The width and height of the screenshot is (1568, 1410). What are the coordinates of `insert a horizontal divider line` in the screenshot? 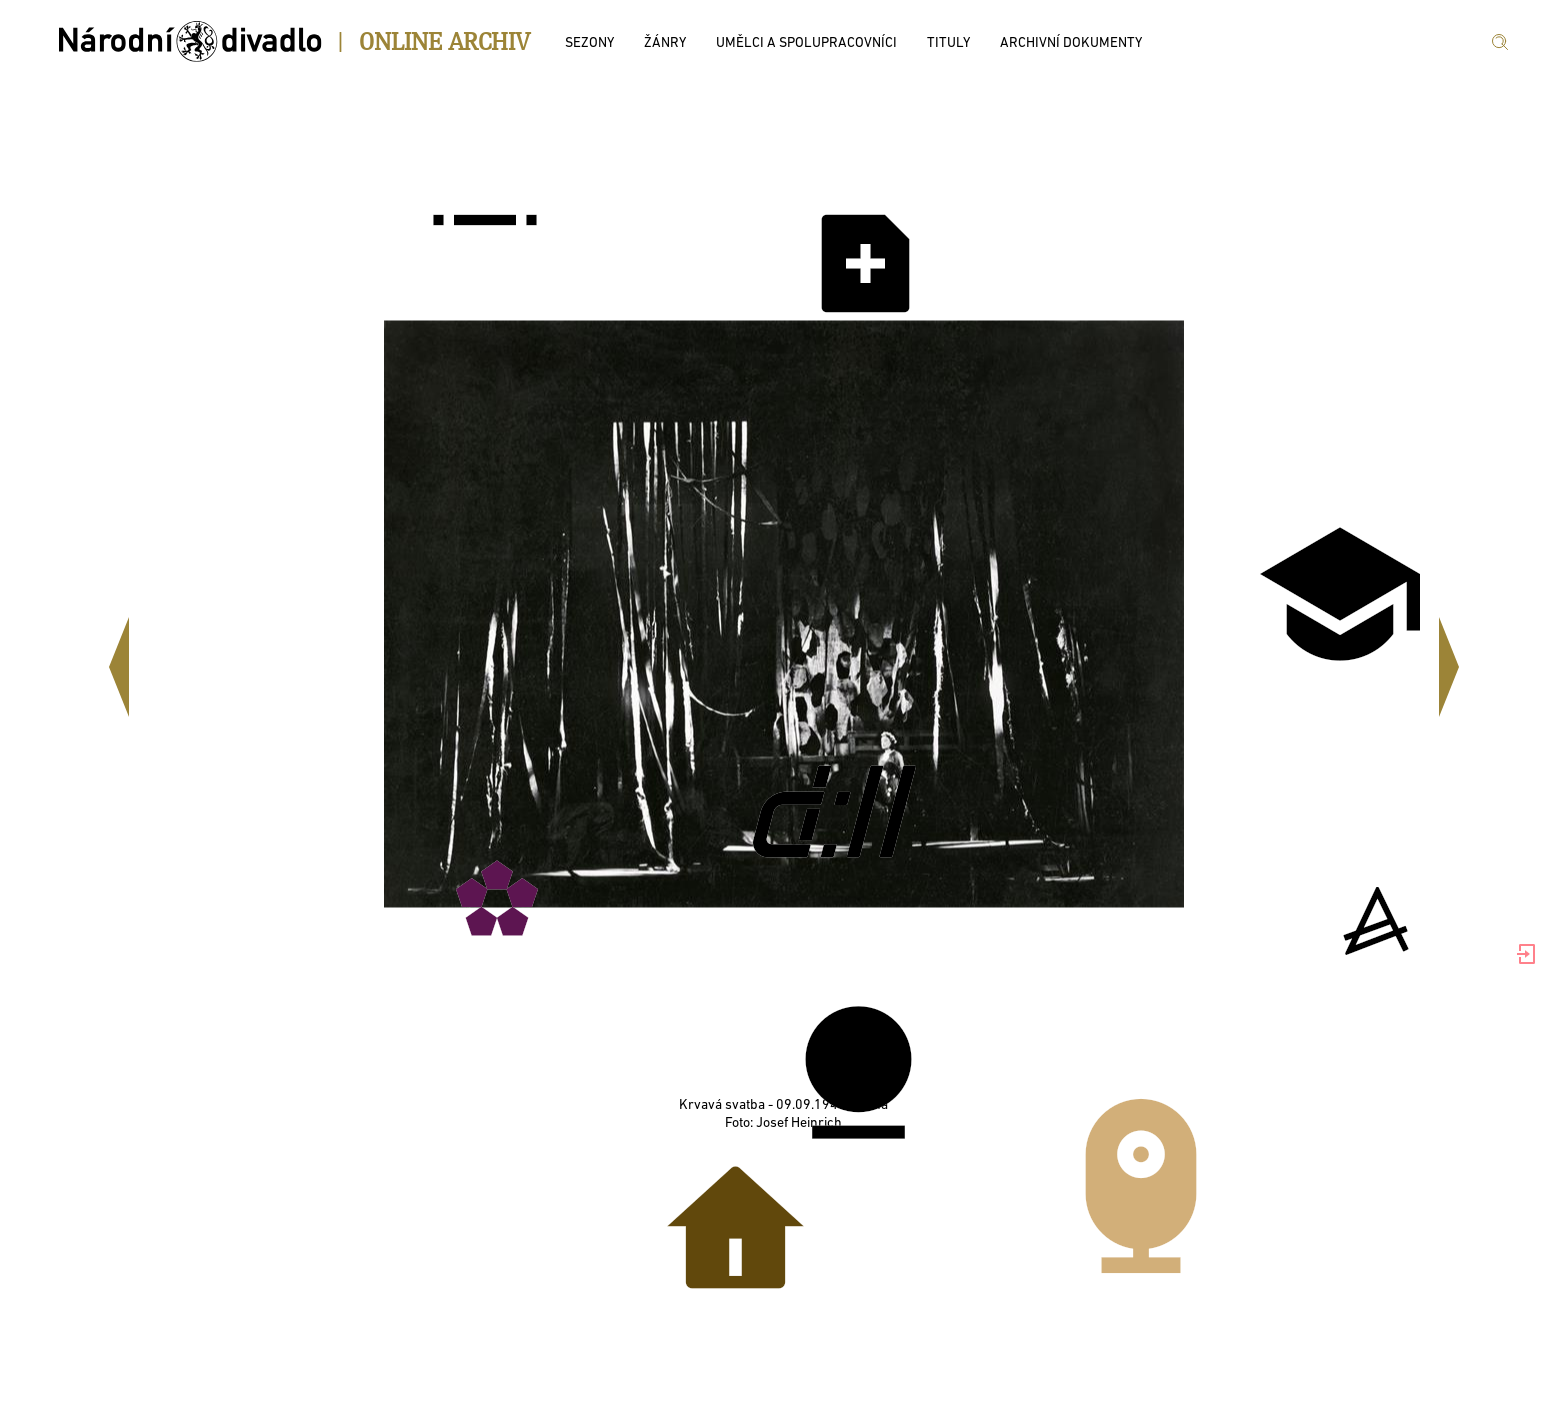 It's located at (485, 220).